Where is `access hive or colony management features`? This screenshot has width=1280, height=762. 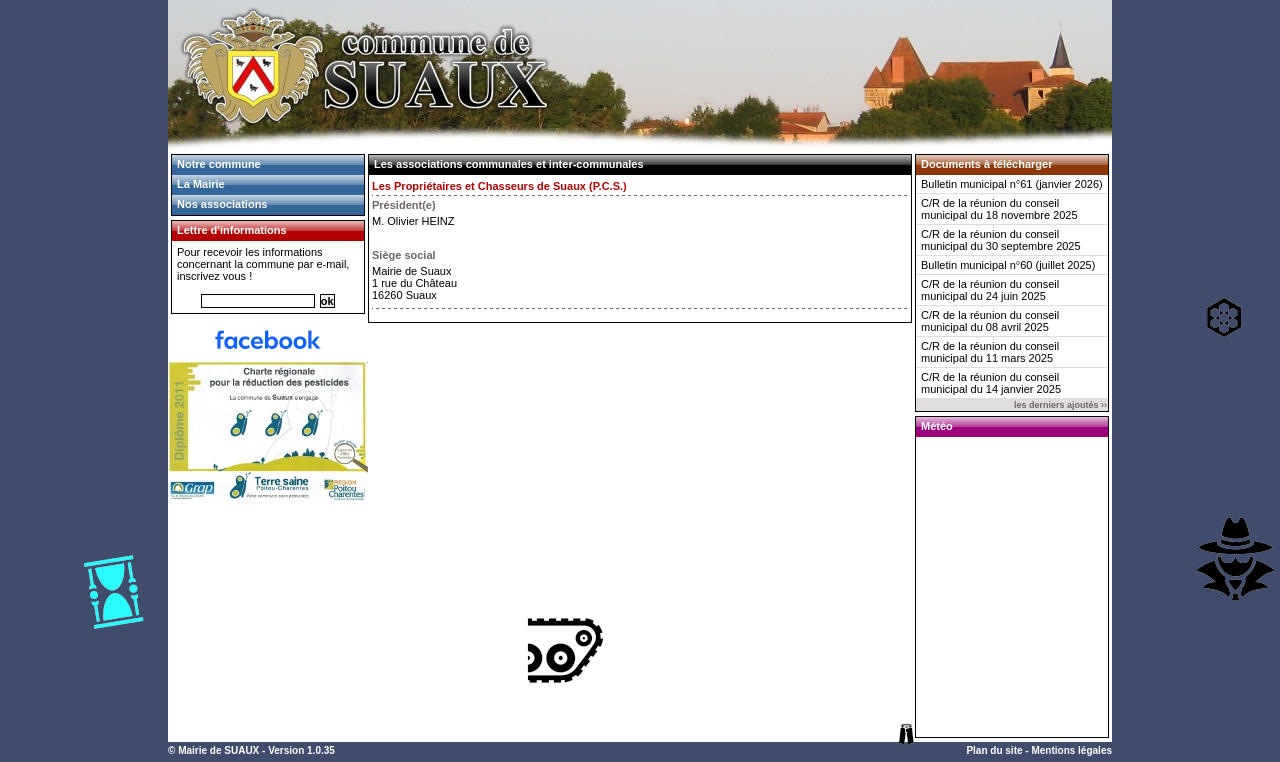
access hive or colony management features is located at coordinates (1224, 317).